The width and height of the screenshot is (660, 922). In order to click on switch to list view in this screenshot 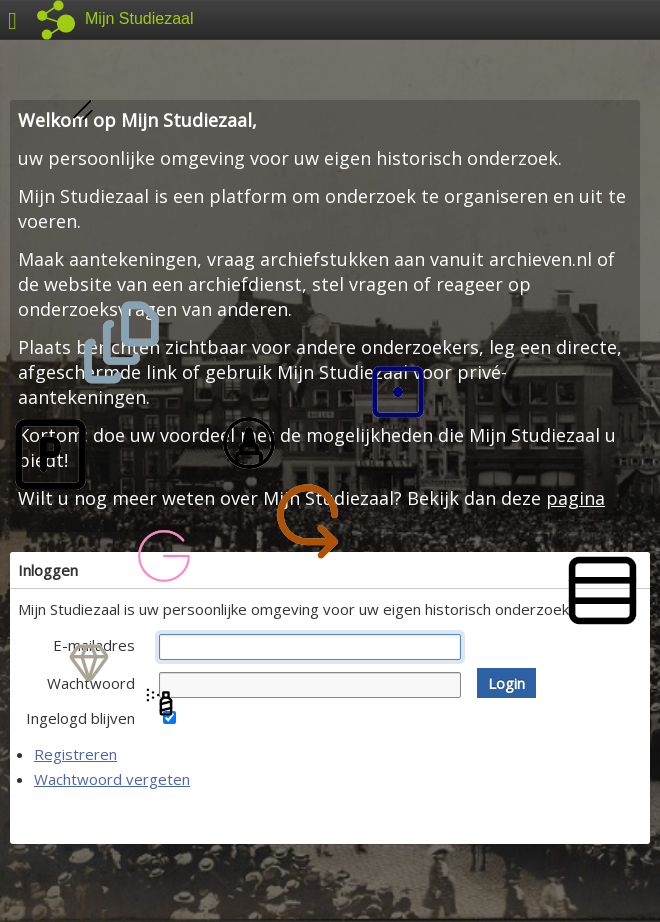, I will do `click(602, 590)`.